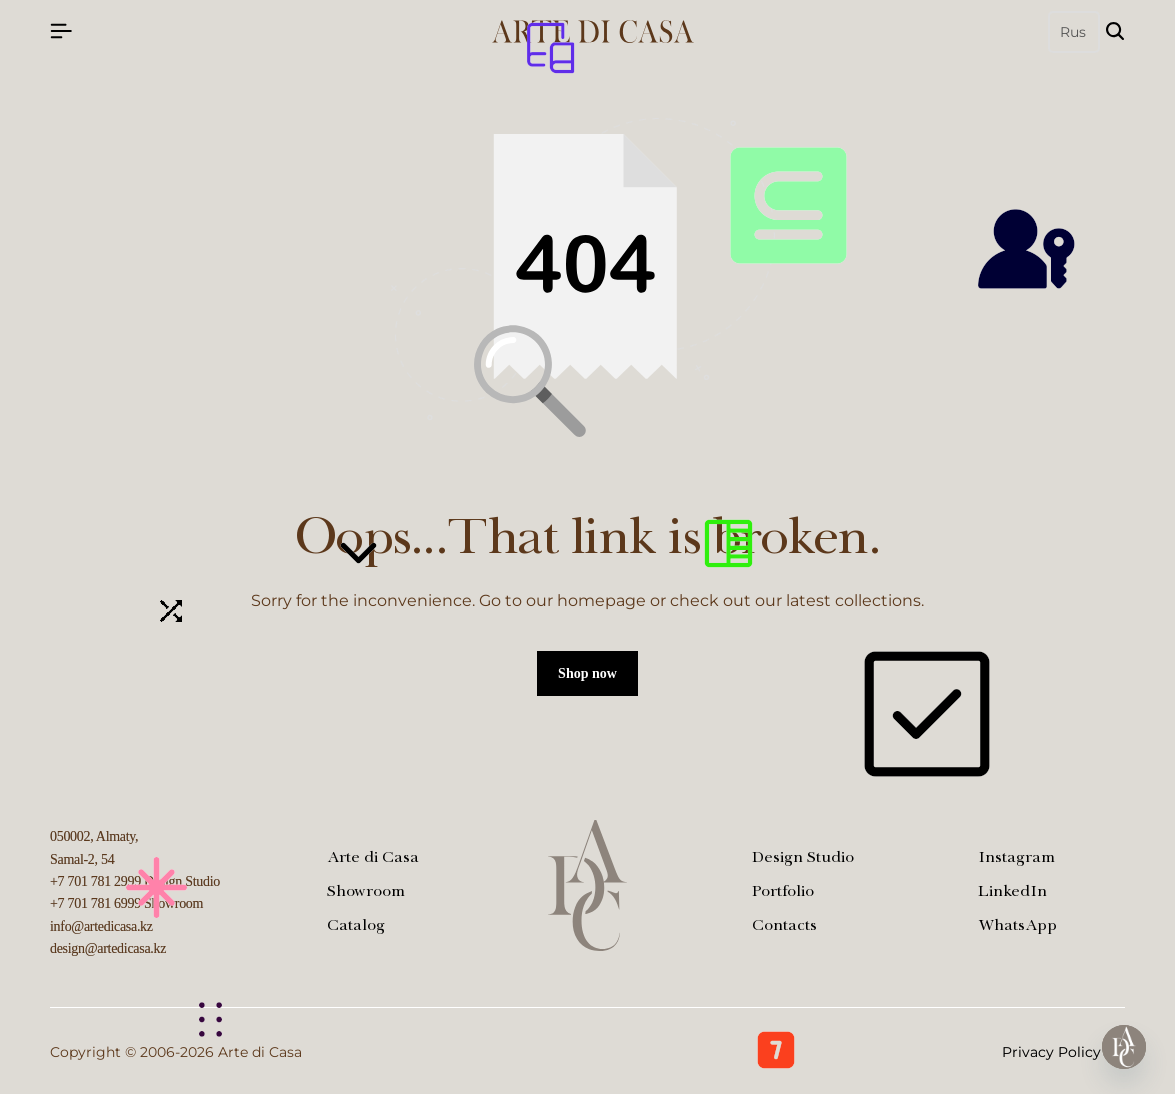 The image size is (1175, 1094). I want to click on indicates a featured or highlighted item, so click(157, 888).